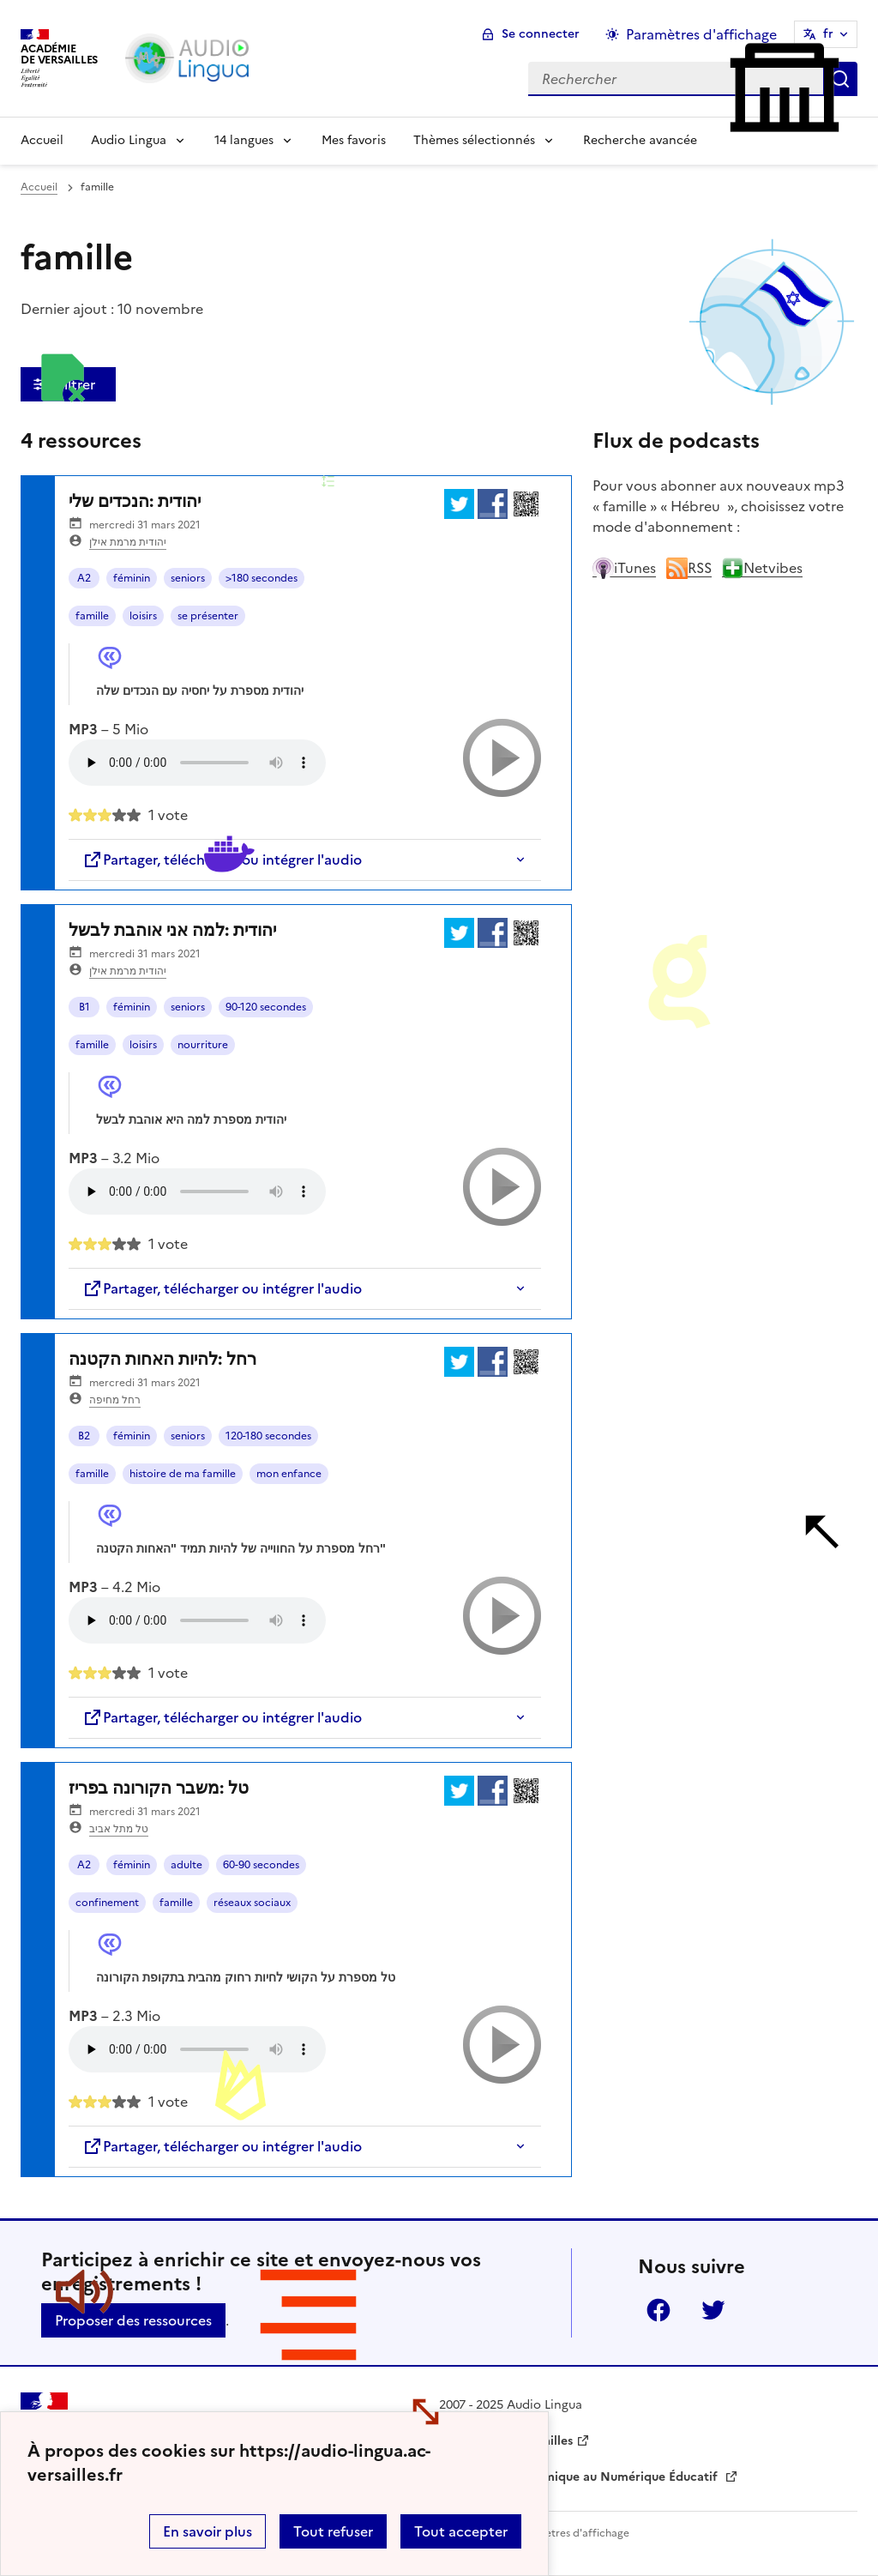  I want to click on open Docker container management, so click(229, 854).